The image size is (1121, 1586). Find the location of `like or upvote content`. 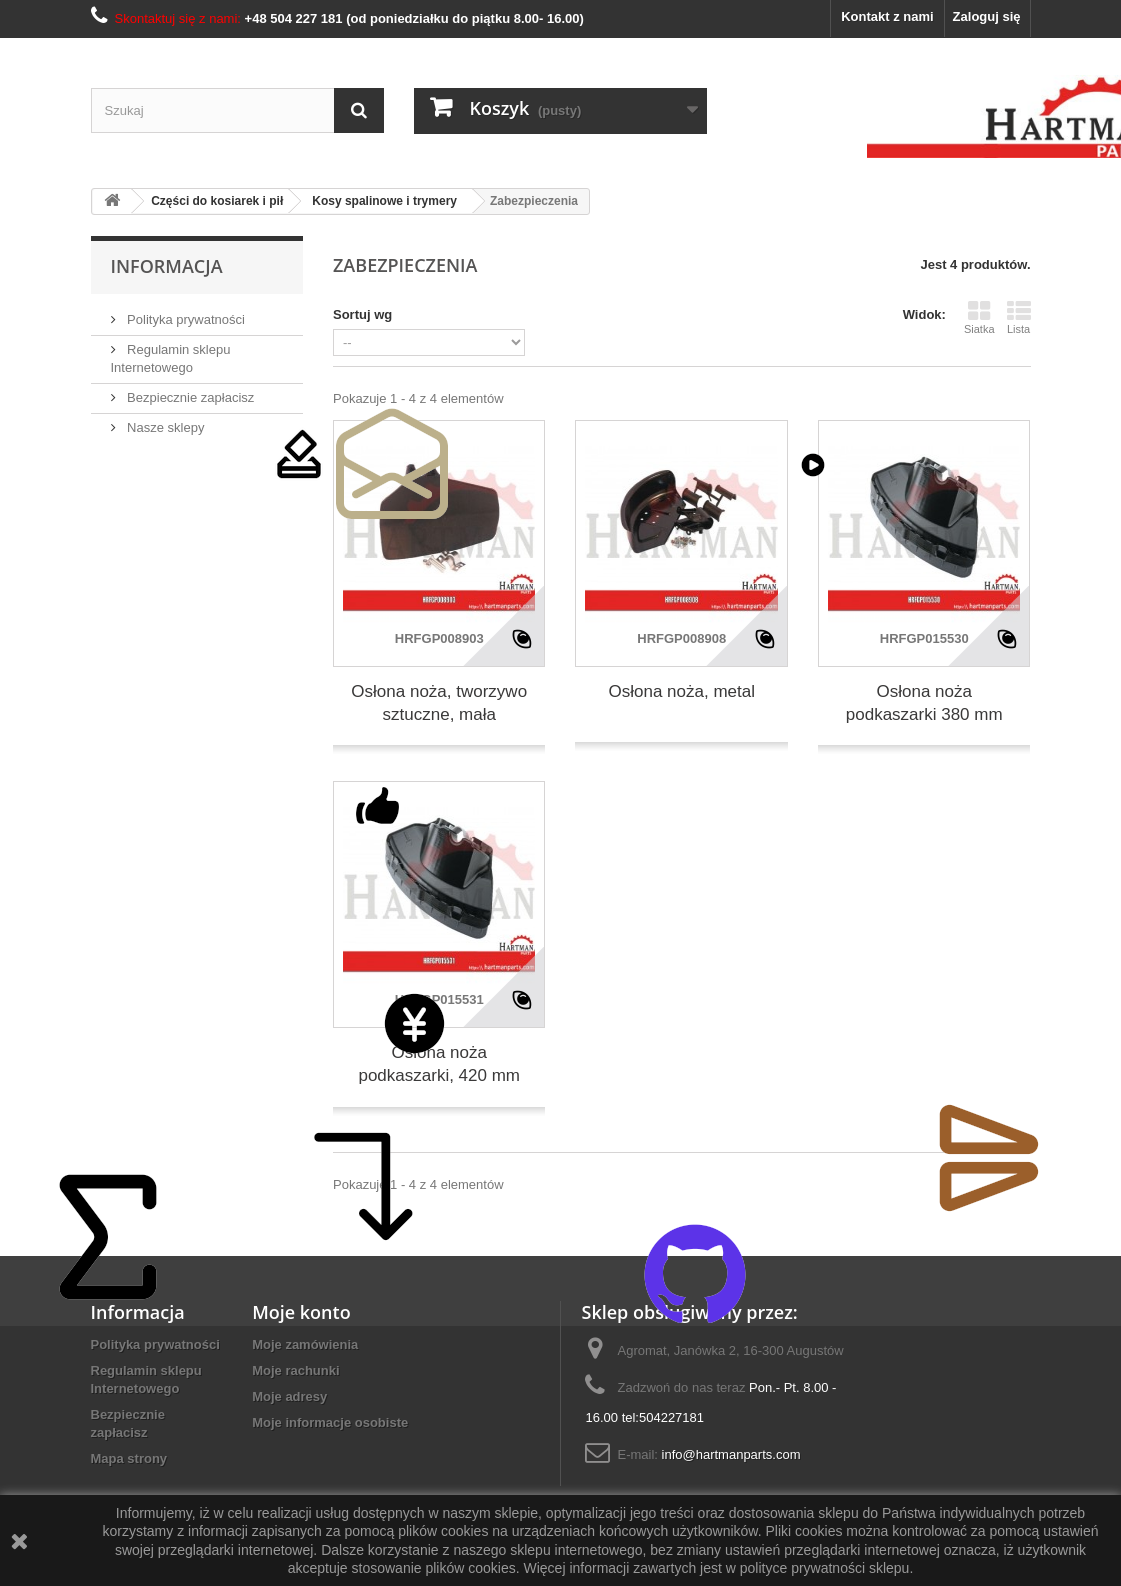

like or upvote content is located at coordinates (377, 807).